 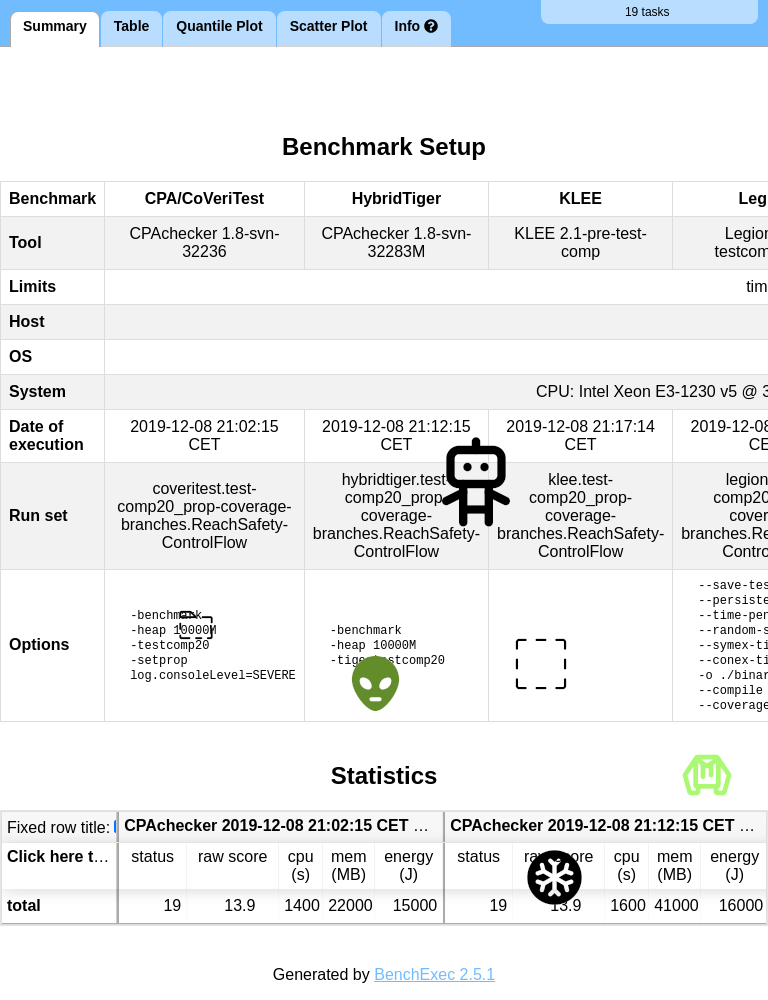 What do you see at coordinates (476, 484) in the screenshot?
I see `access AI assistant or chatbot` at bounding box center [476, 484].